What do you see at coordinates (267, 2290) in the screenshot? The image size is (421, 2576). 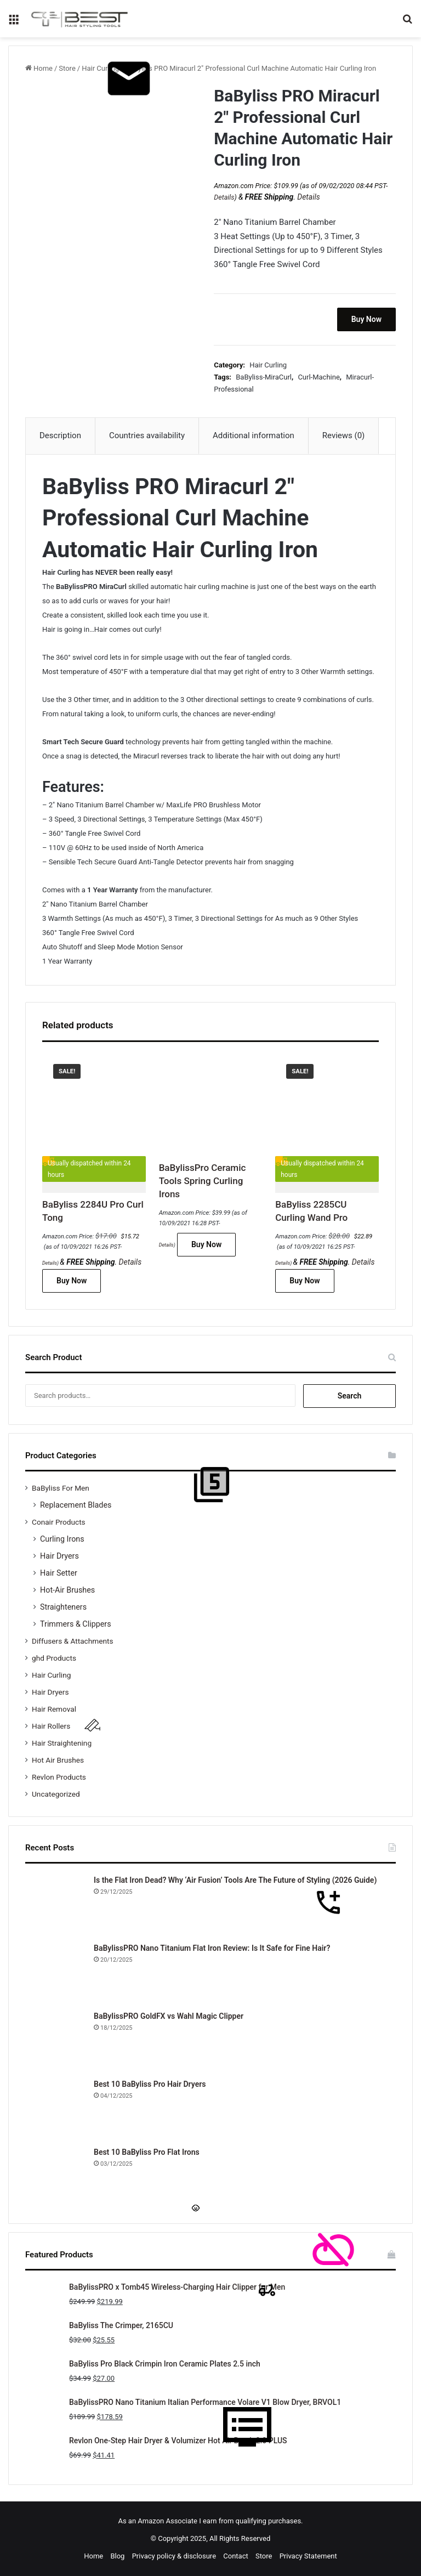 I see `select moped or scooter delivery option` at bounding box center [267, 2290].